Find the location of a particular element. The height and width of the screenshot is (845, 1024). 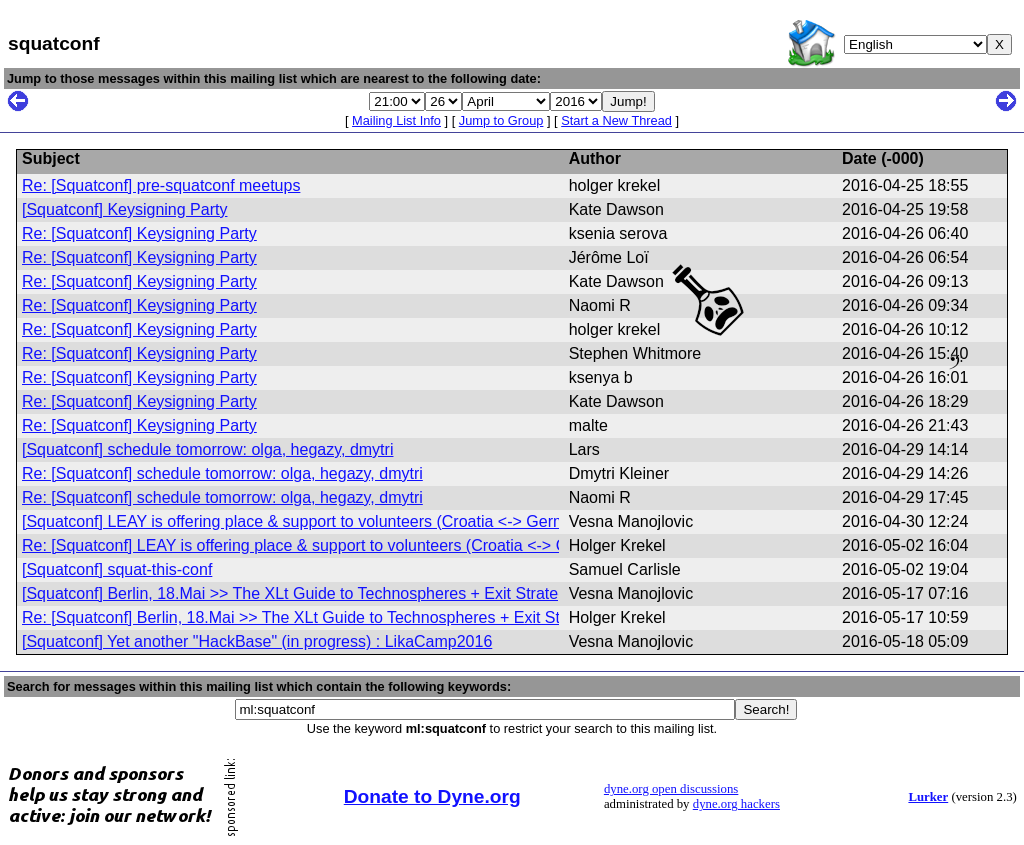

indicates bass clef or low-range musical notation is located at coordinates (956, 362).